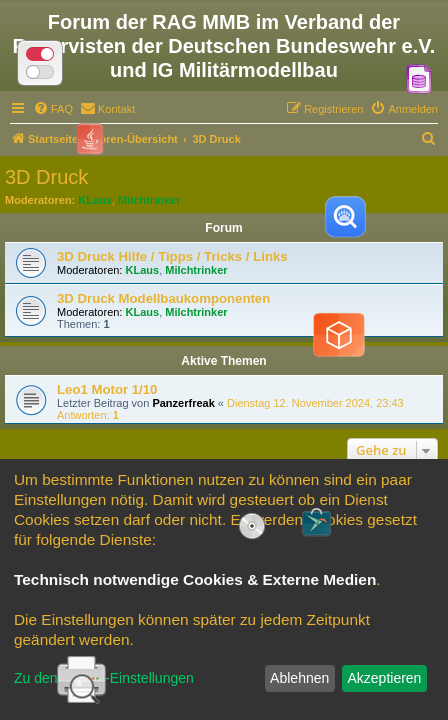  Describe the element at coordinates (40, 63) in the screenshot. I see `open system tweaks or settings customization` at that location.